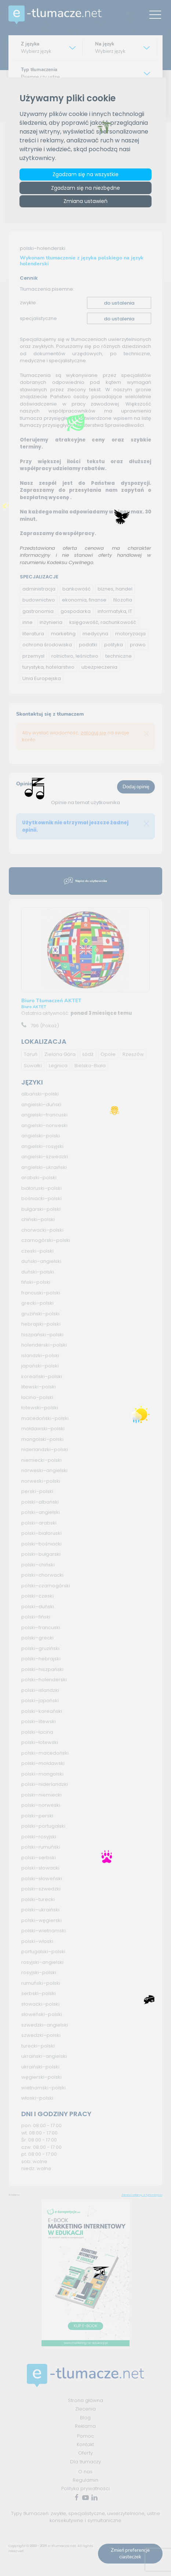 This screenshot has width=171, height=2576. I want to click on play a glitchy or distorted audio track, so click(35, 789).